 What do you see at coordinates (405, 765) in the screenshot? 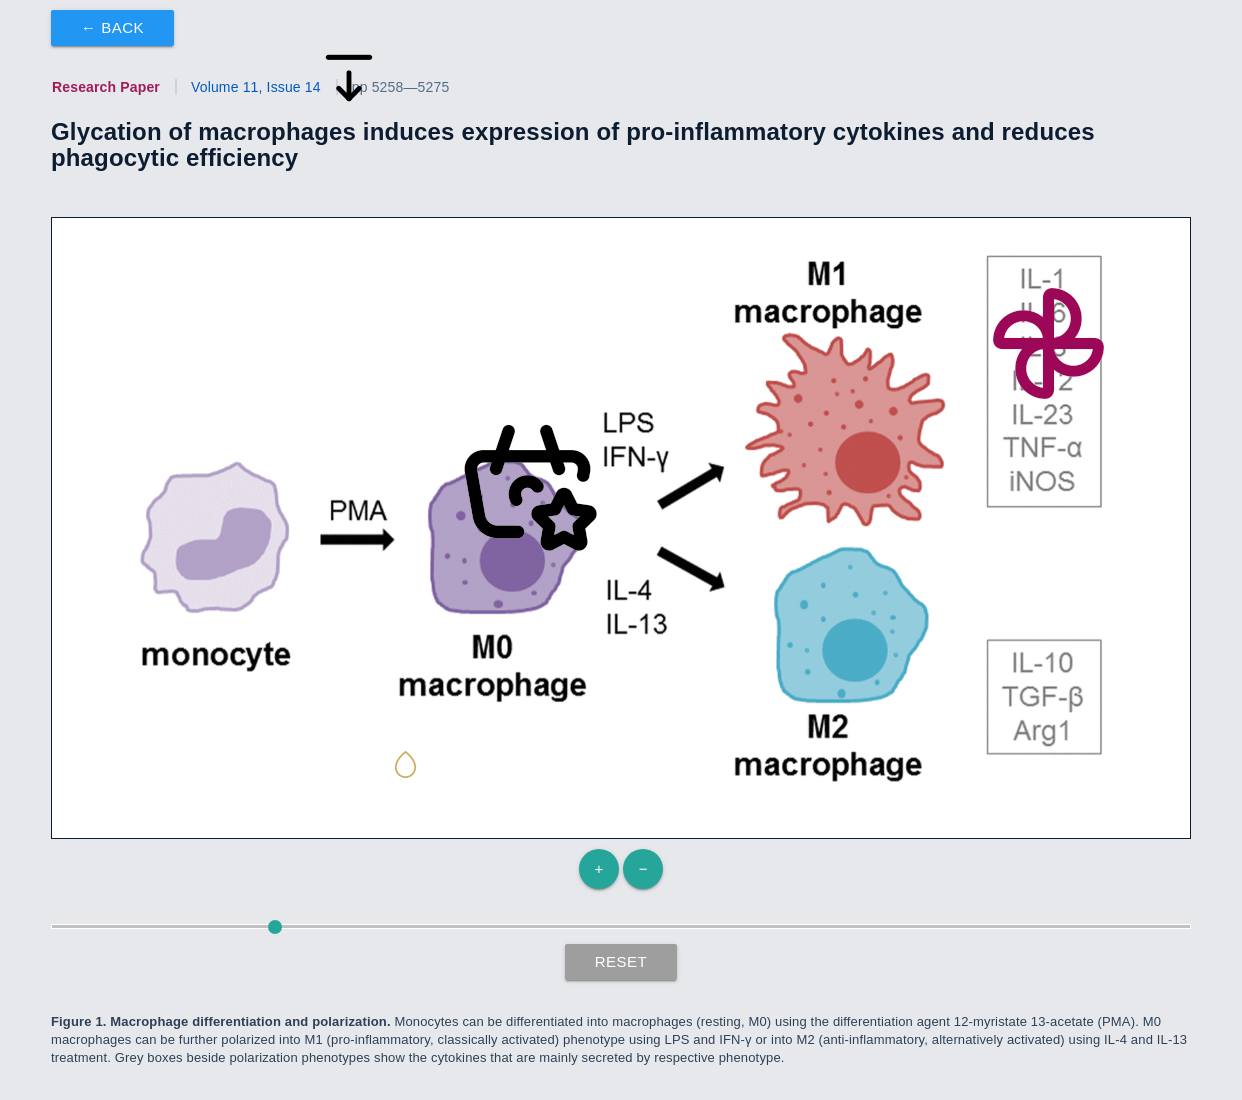
I see `indicates water or liquid-related settings` at bounding box center [405, 765].